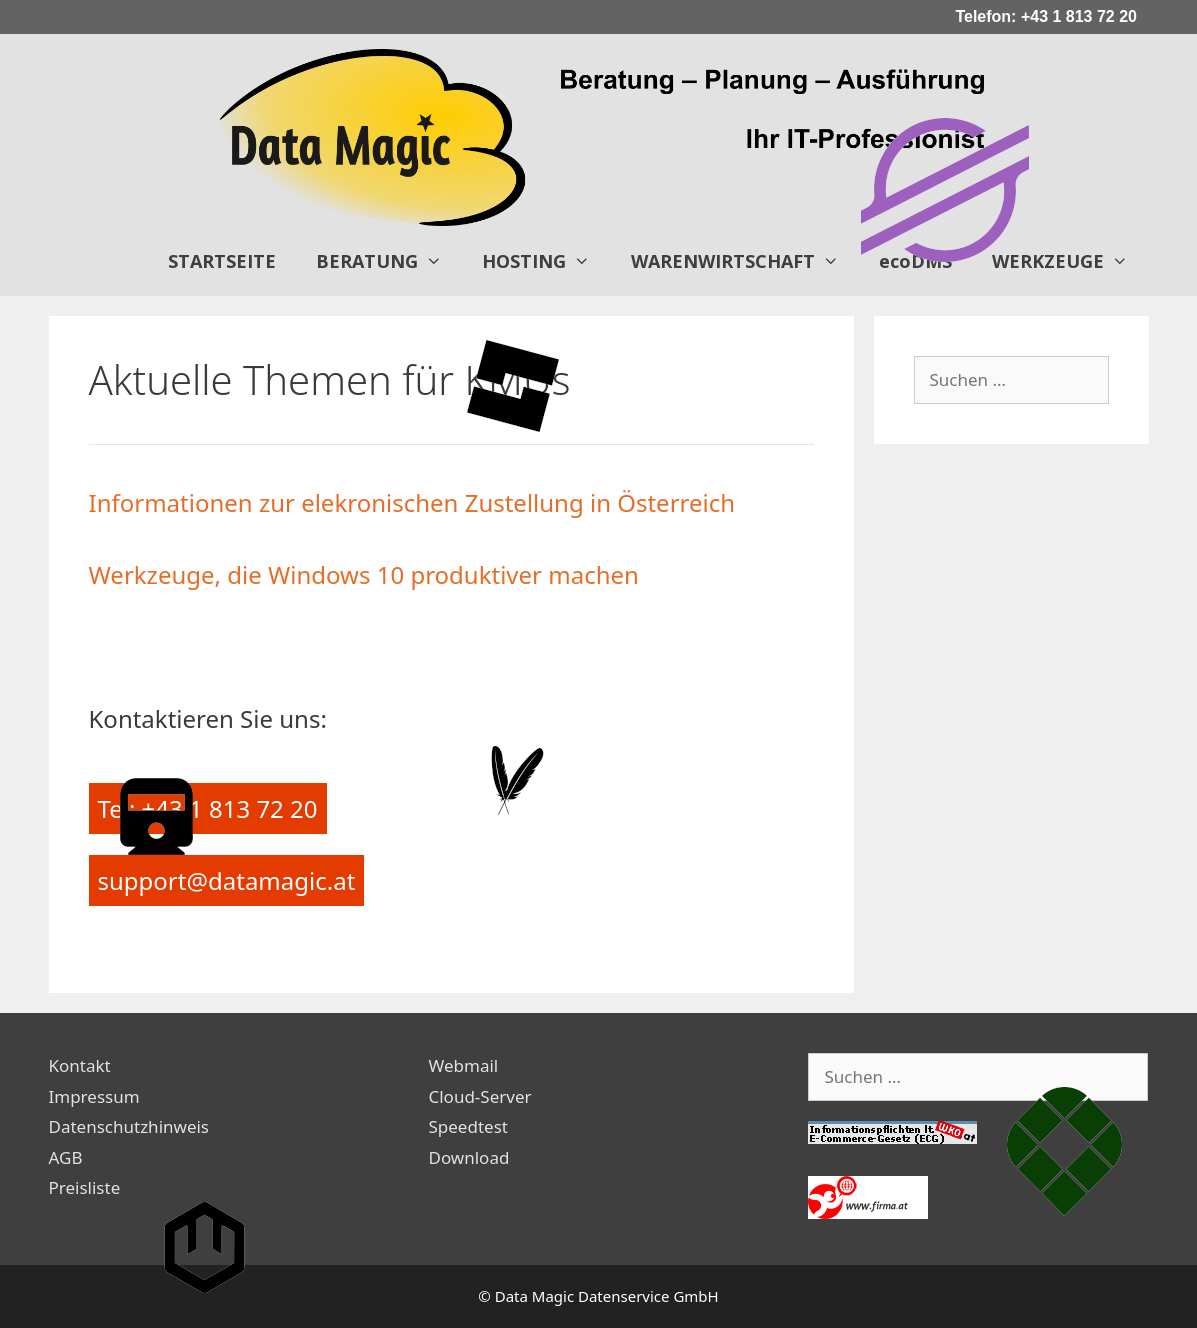  I want to click on MapTiler company logo, so click(1064, 1151).